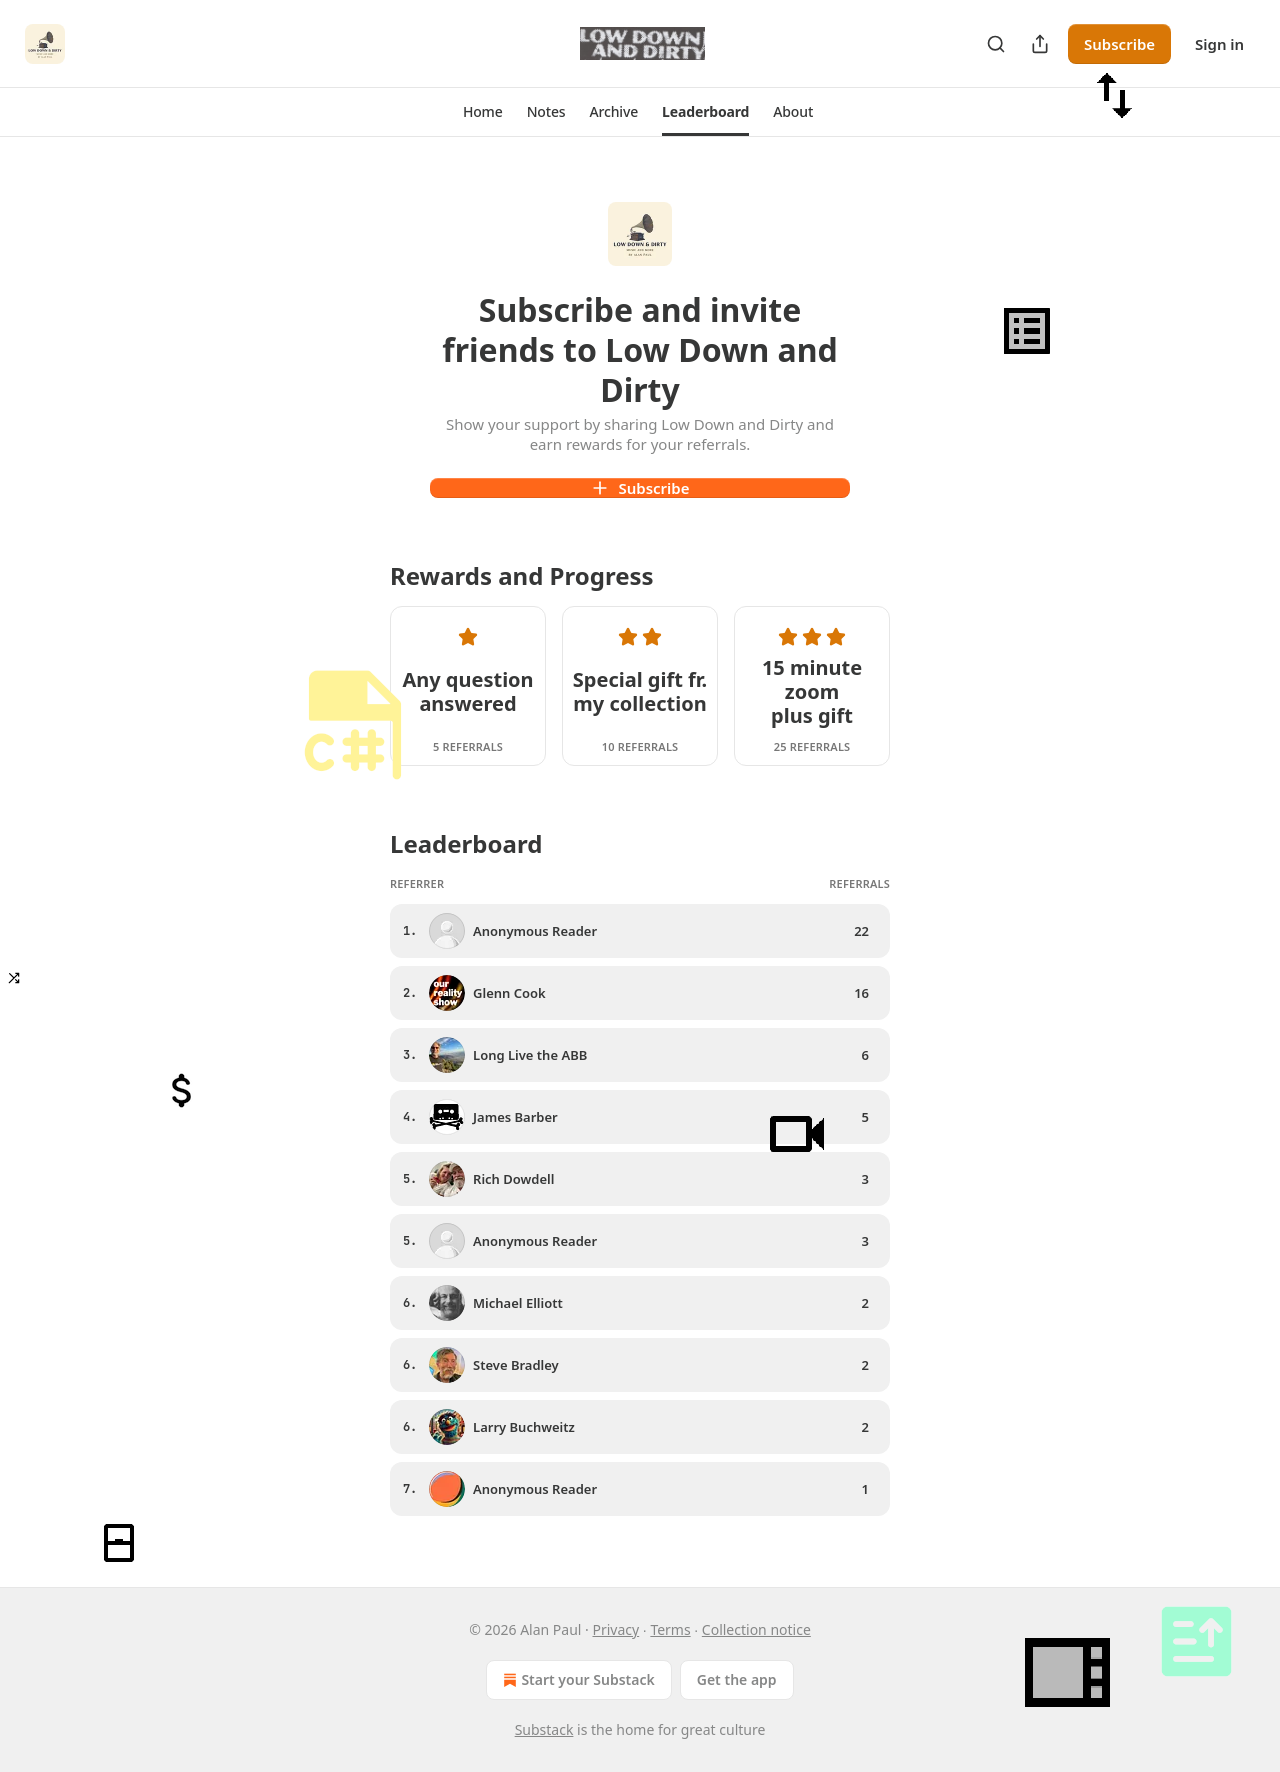 This screenshot has width=1280, height=1772. I want to click on start a video call, so click(797, 1134).